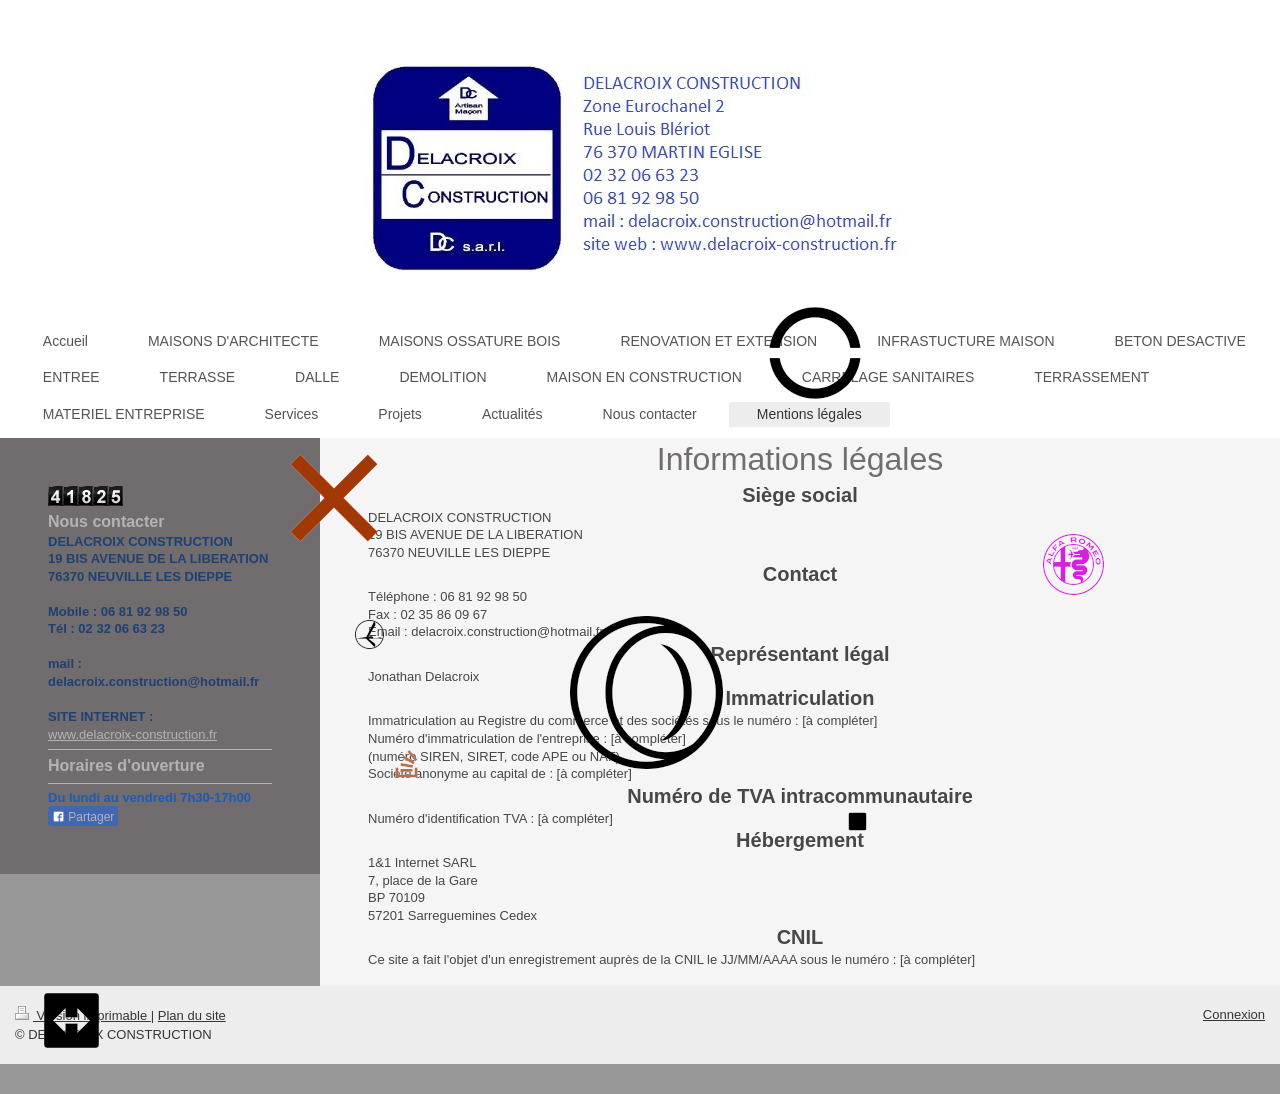  I want to click on close the current window or dialog, so click(334, 498).